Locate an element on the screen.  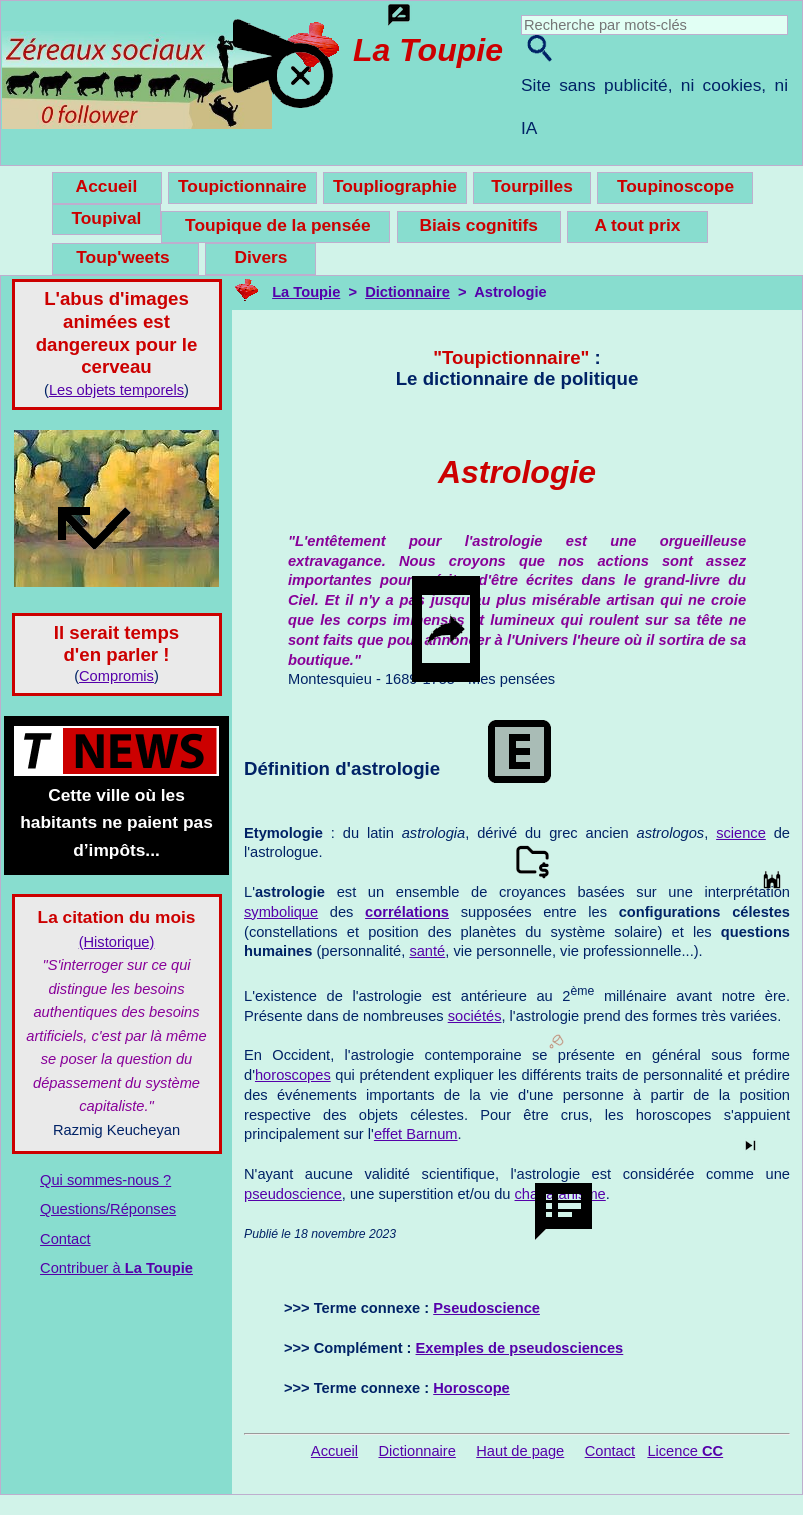
cancel a scheduled message is located at coordinates (281, 56).